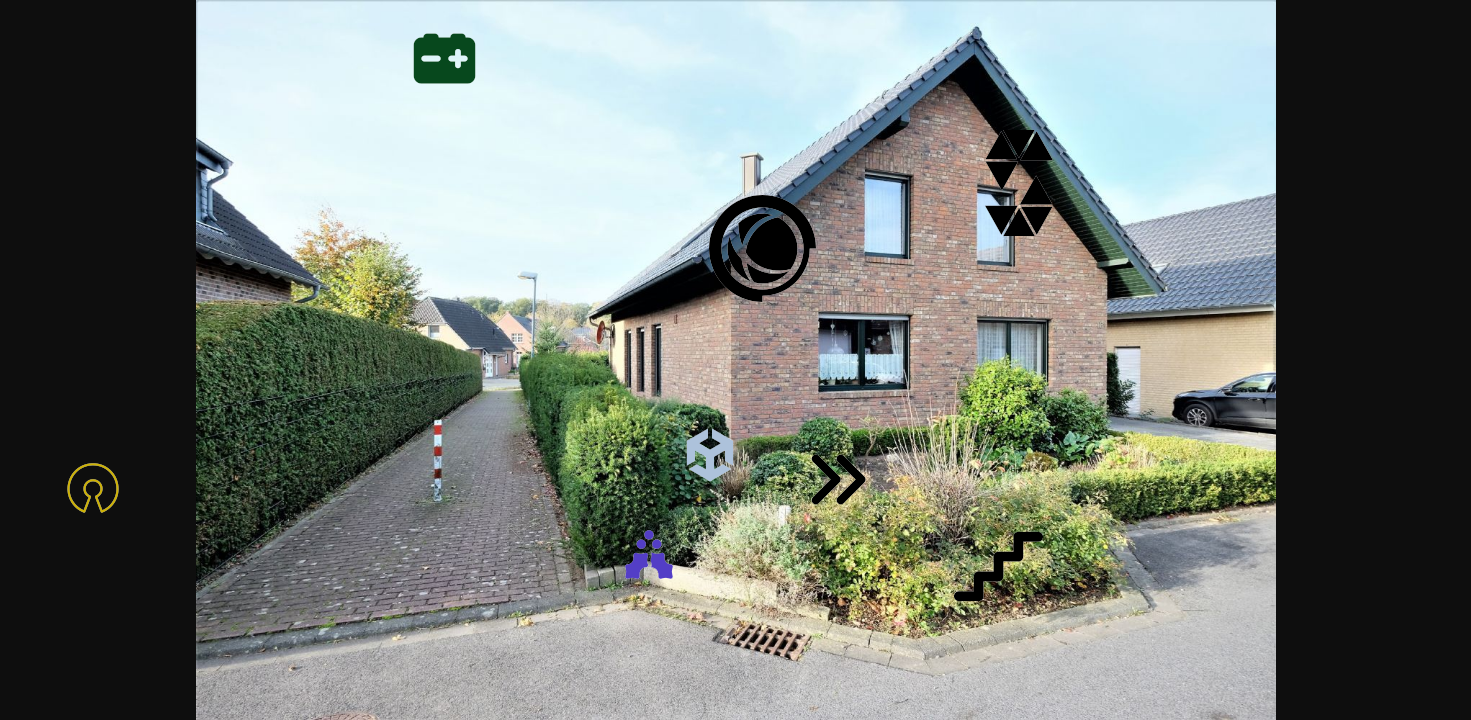  Describe the element at coordinates (998, 566) in the screenshot. I see `indicates stairs or stairwell access` at that location.